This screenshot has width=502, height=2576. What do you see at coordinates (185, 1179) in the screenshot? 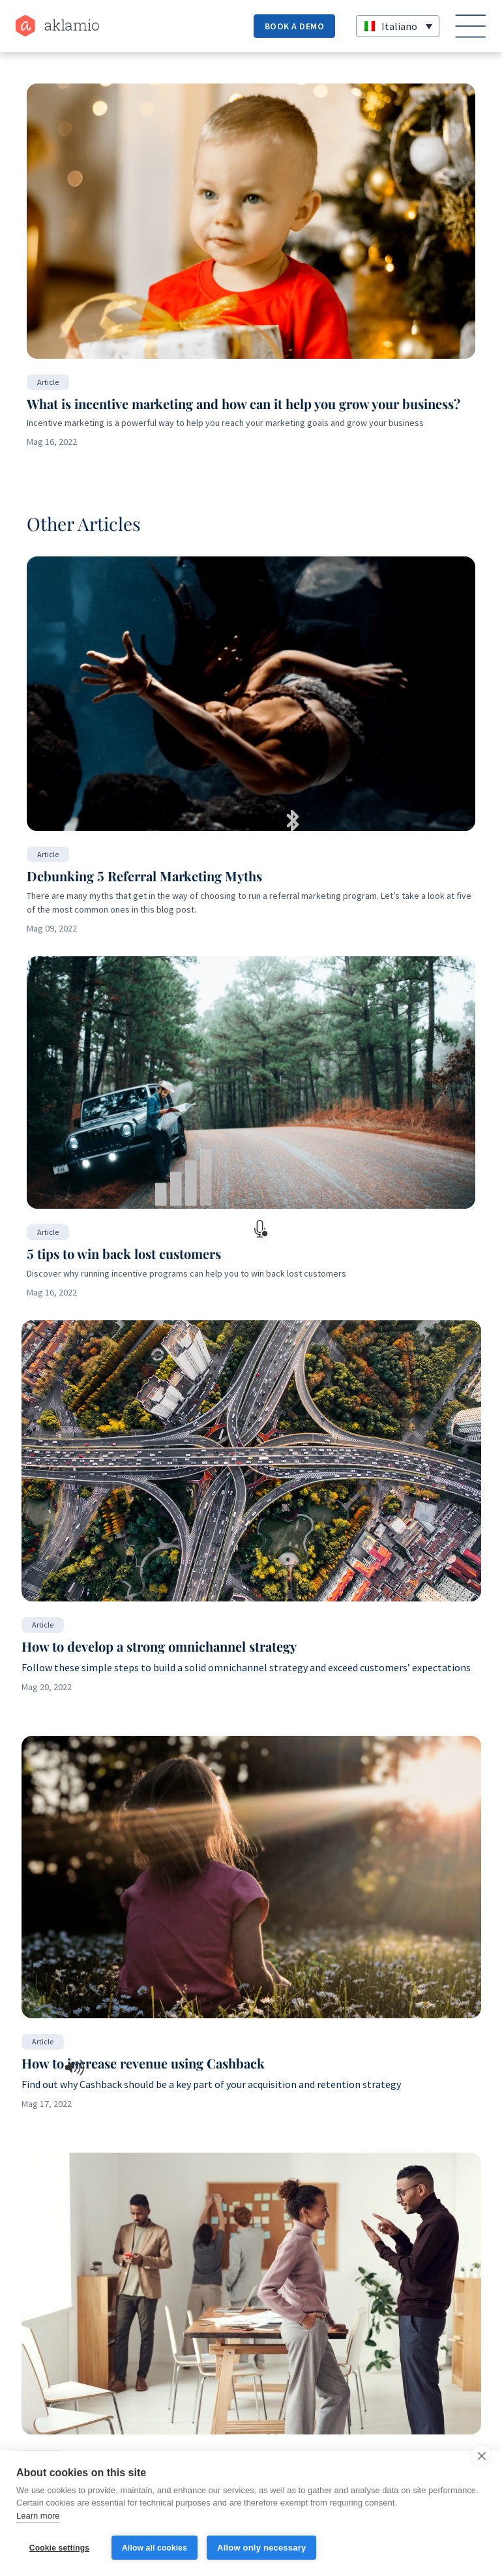
I see `indicates good cellular signal strength` at bounding box center [185, 1179].